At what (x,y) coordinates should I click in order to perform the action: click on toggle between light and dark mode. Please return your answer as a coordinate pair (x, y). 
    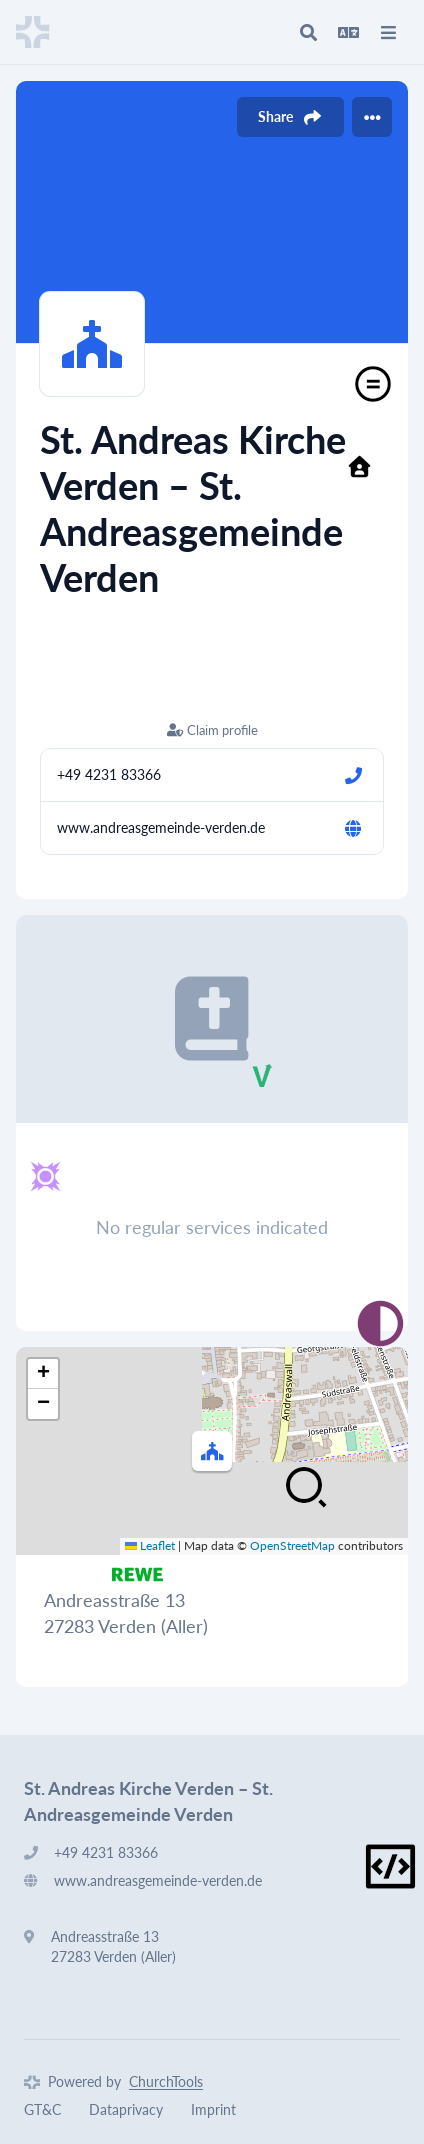
    Looking at the image, I should click on (380, 1323).